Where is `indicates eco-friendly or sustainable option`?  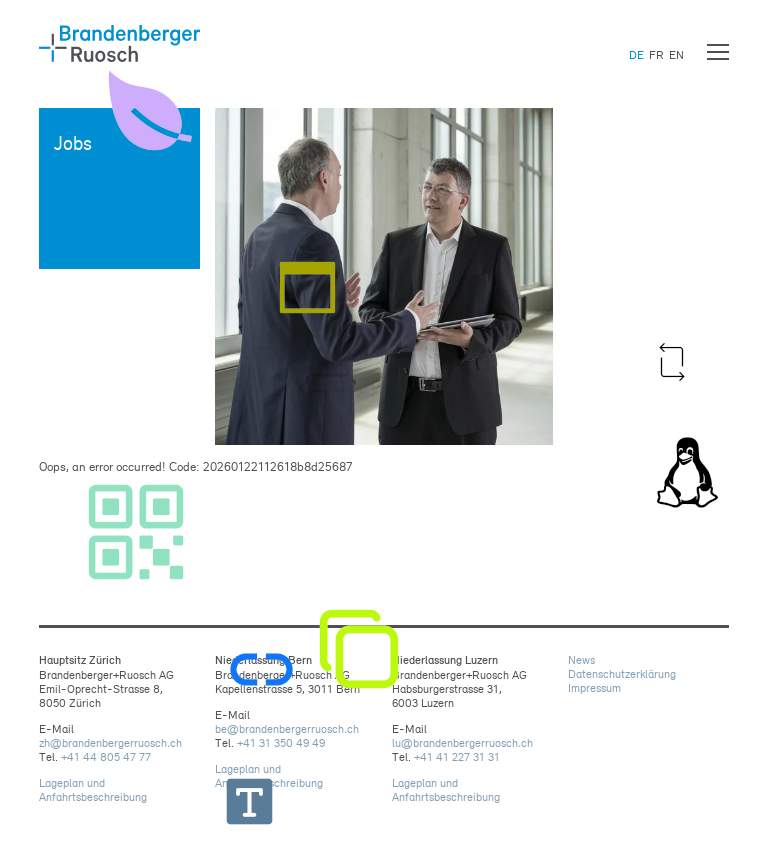 indicates eco-friendly or sustainable option is located at coordinates (150, 112).